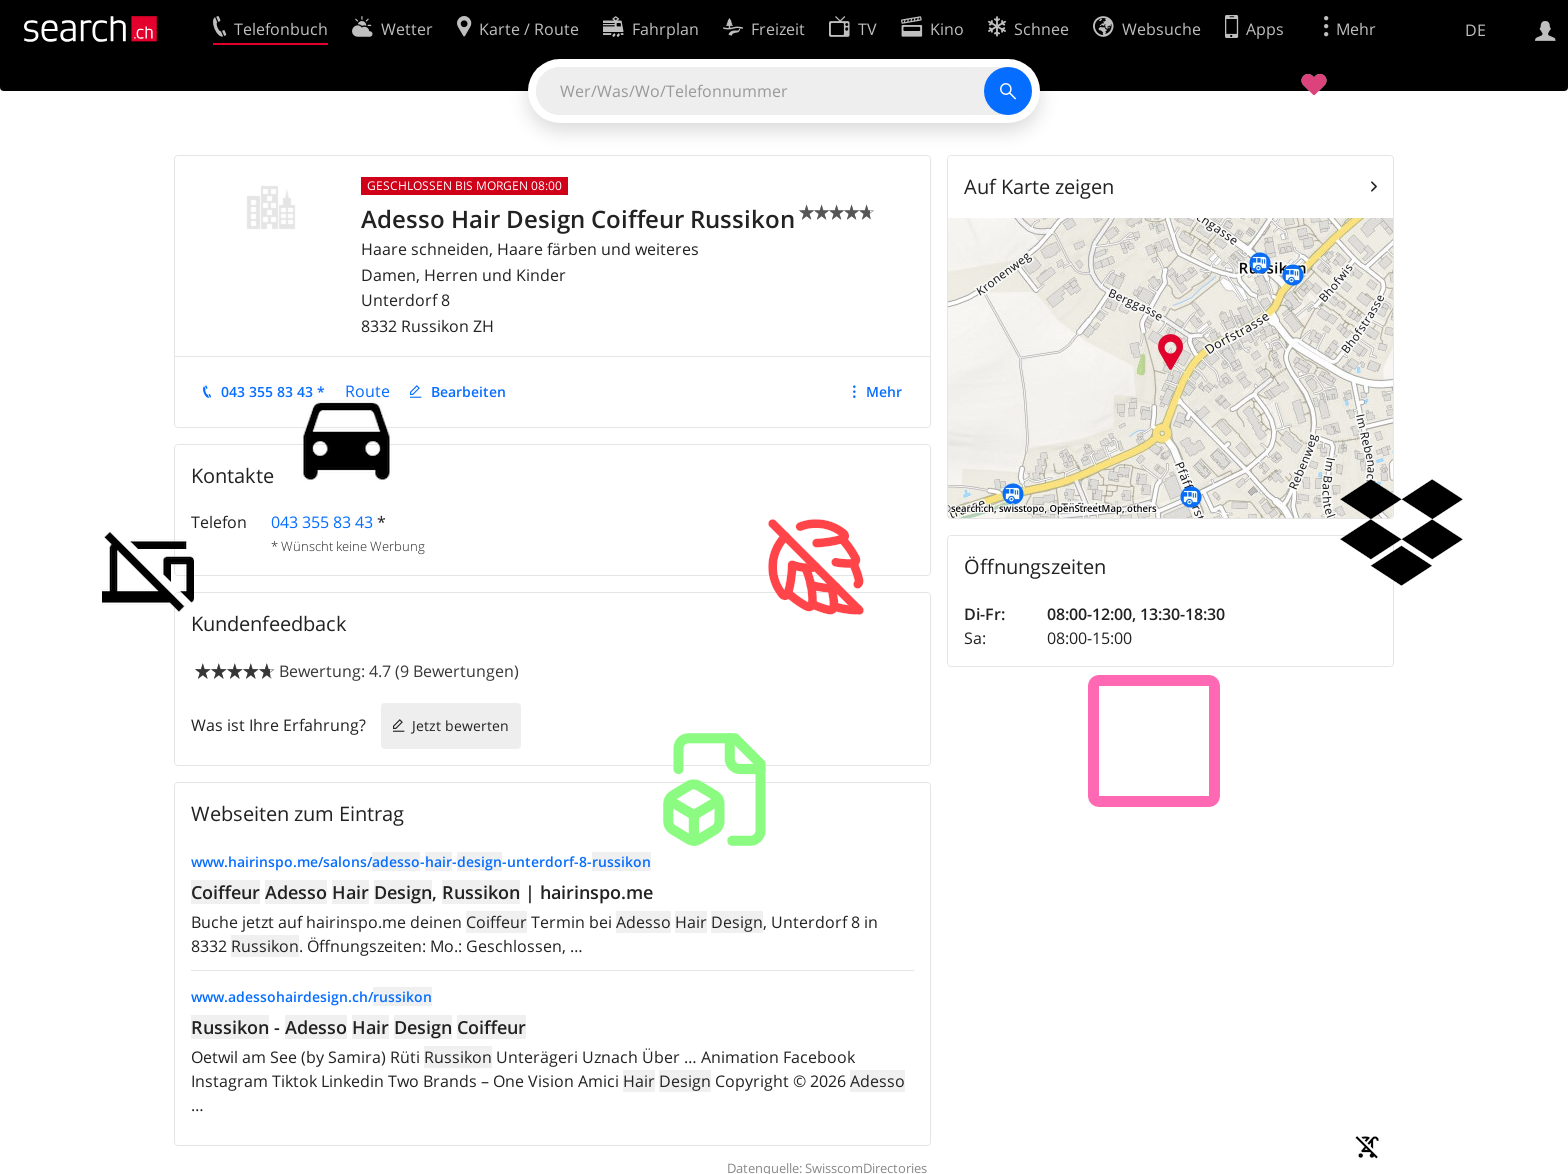  Describe the element at coordinates (148, 572) in the screenshot. I see `device connection unavailable or disabled` at that location.